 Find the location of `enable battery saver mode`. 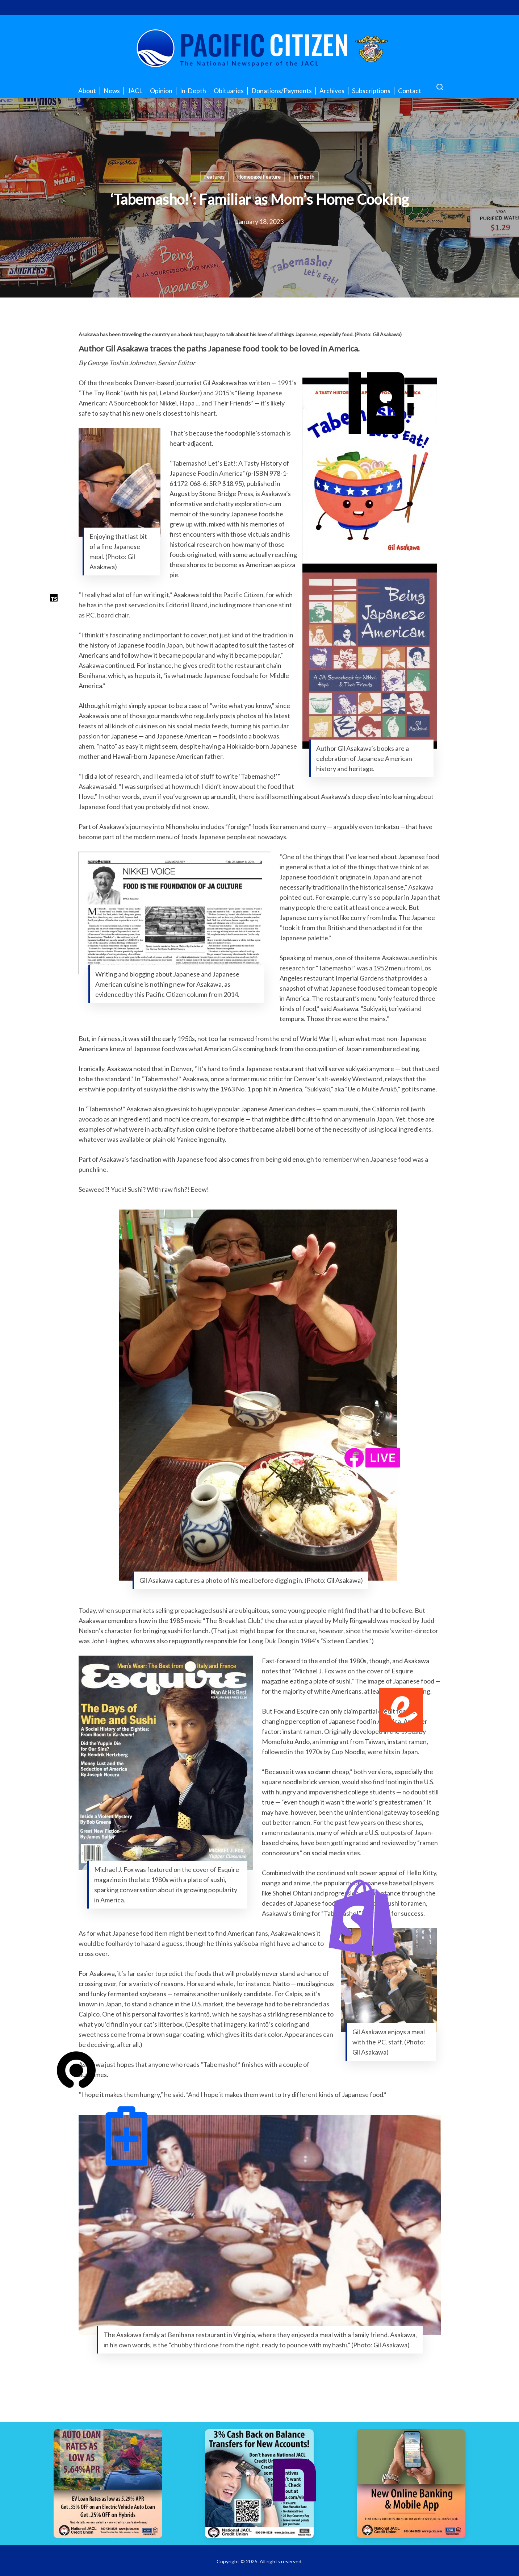

enable battery saver mode is located at coordinates (126, 2136).